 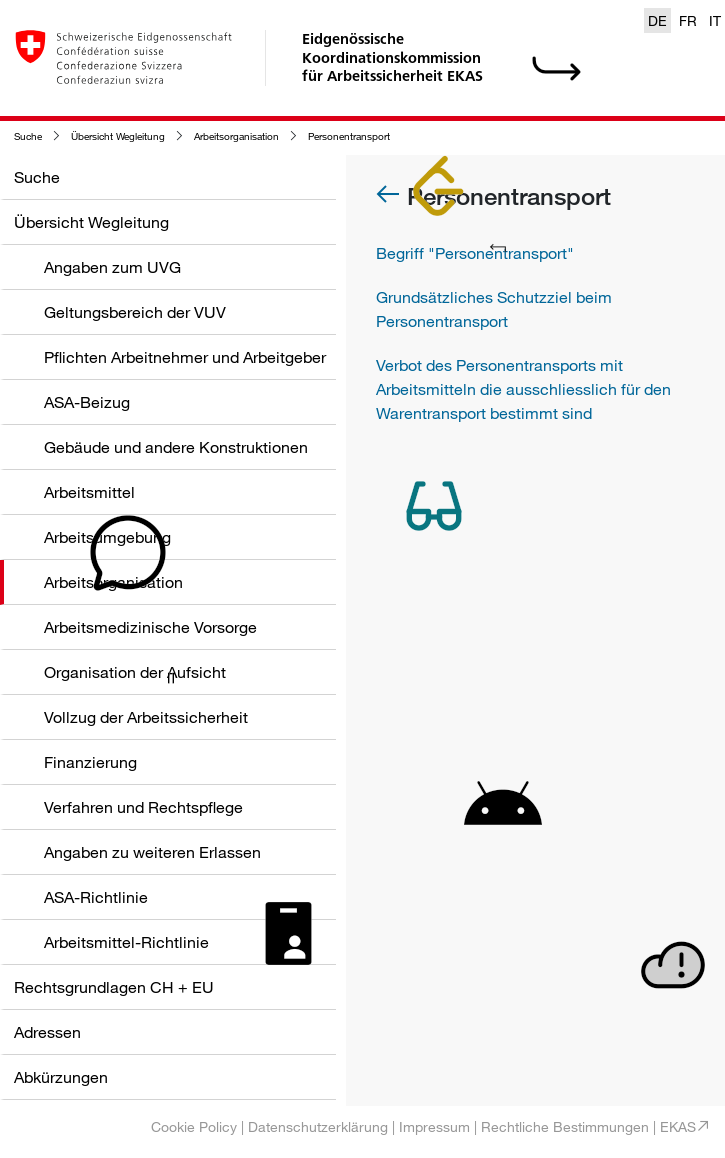 What do you see at coordinates (498, 248) in the screenshot?
I see `go back to previous screen` at bounding box center [498, 248].